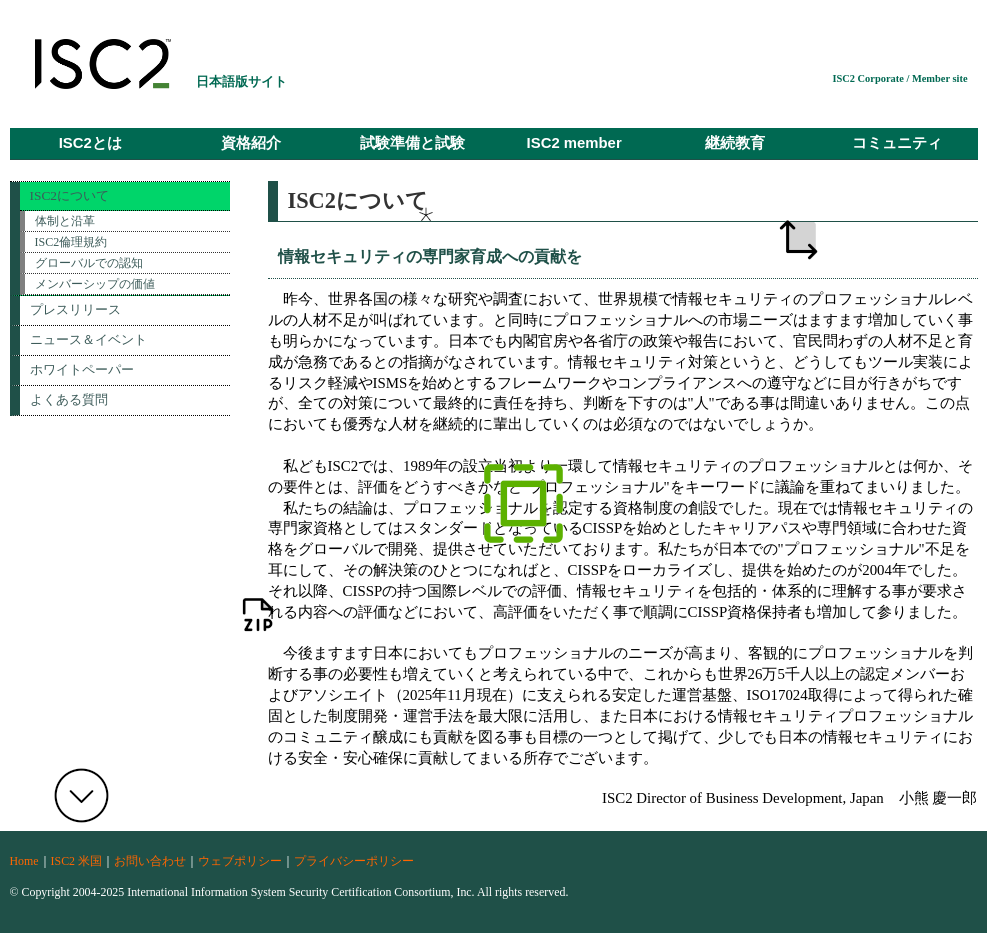  What do you see at coordinates (81, 795) in the screenshot?
I see `expand to show more content` at bounding box center [81, 795].